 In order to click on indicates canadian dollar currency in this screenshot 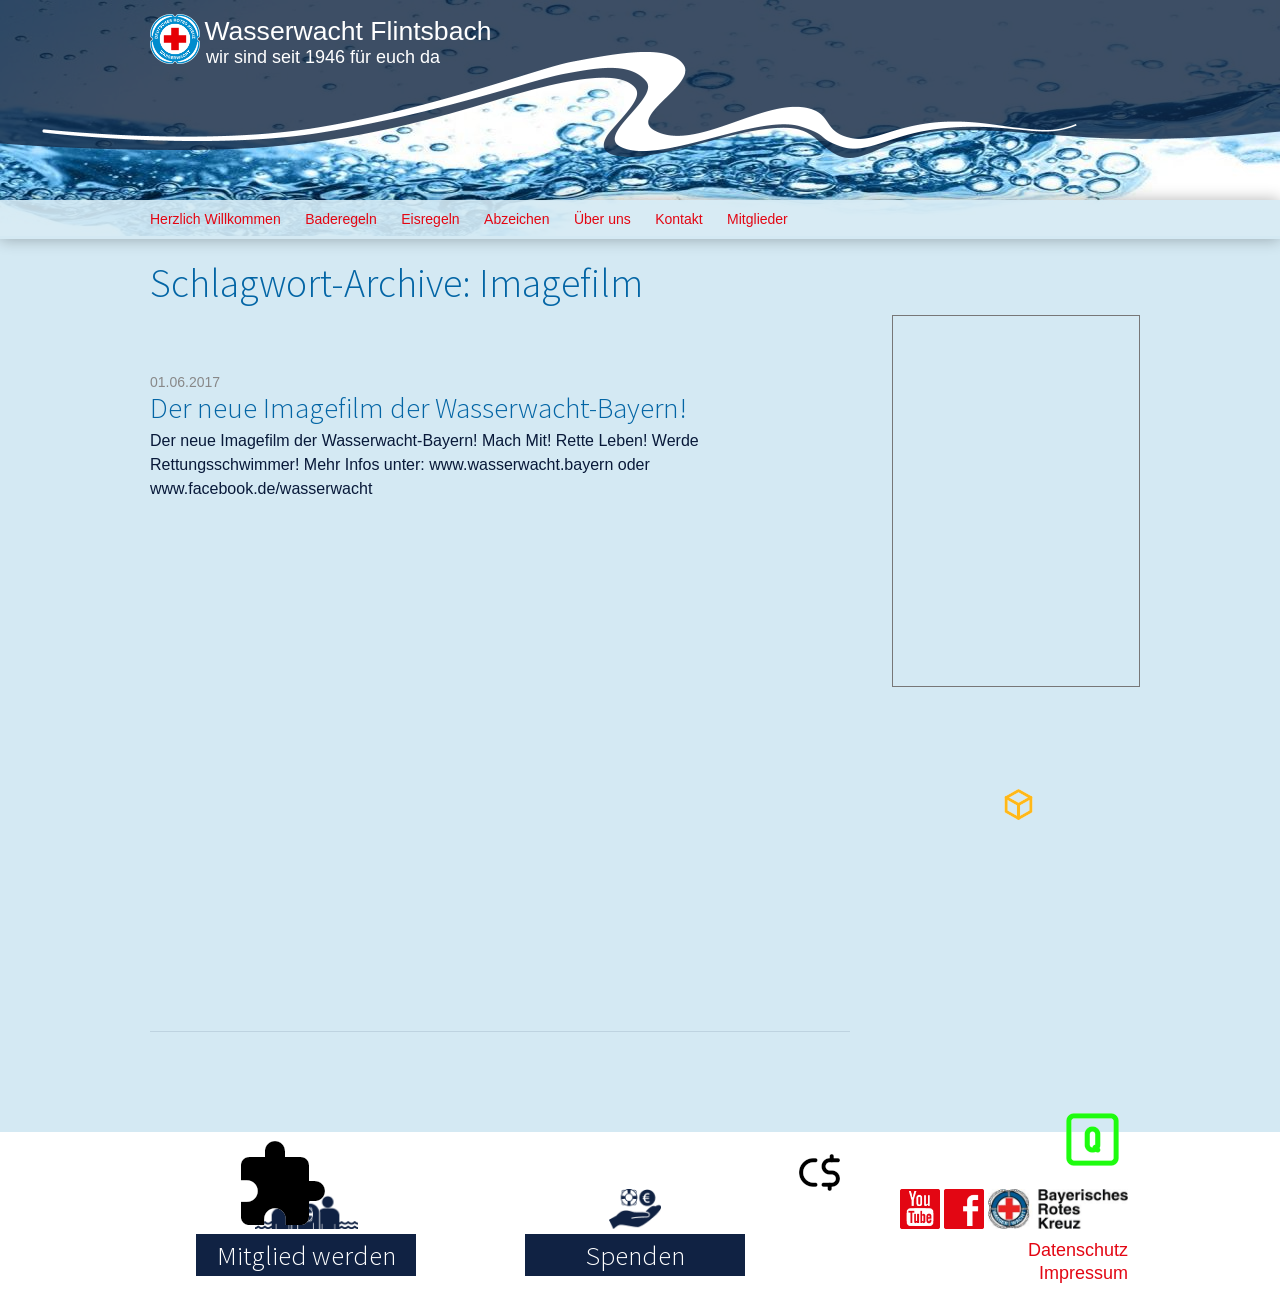, I will do `click(819, 1172)`.